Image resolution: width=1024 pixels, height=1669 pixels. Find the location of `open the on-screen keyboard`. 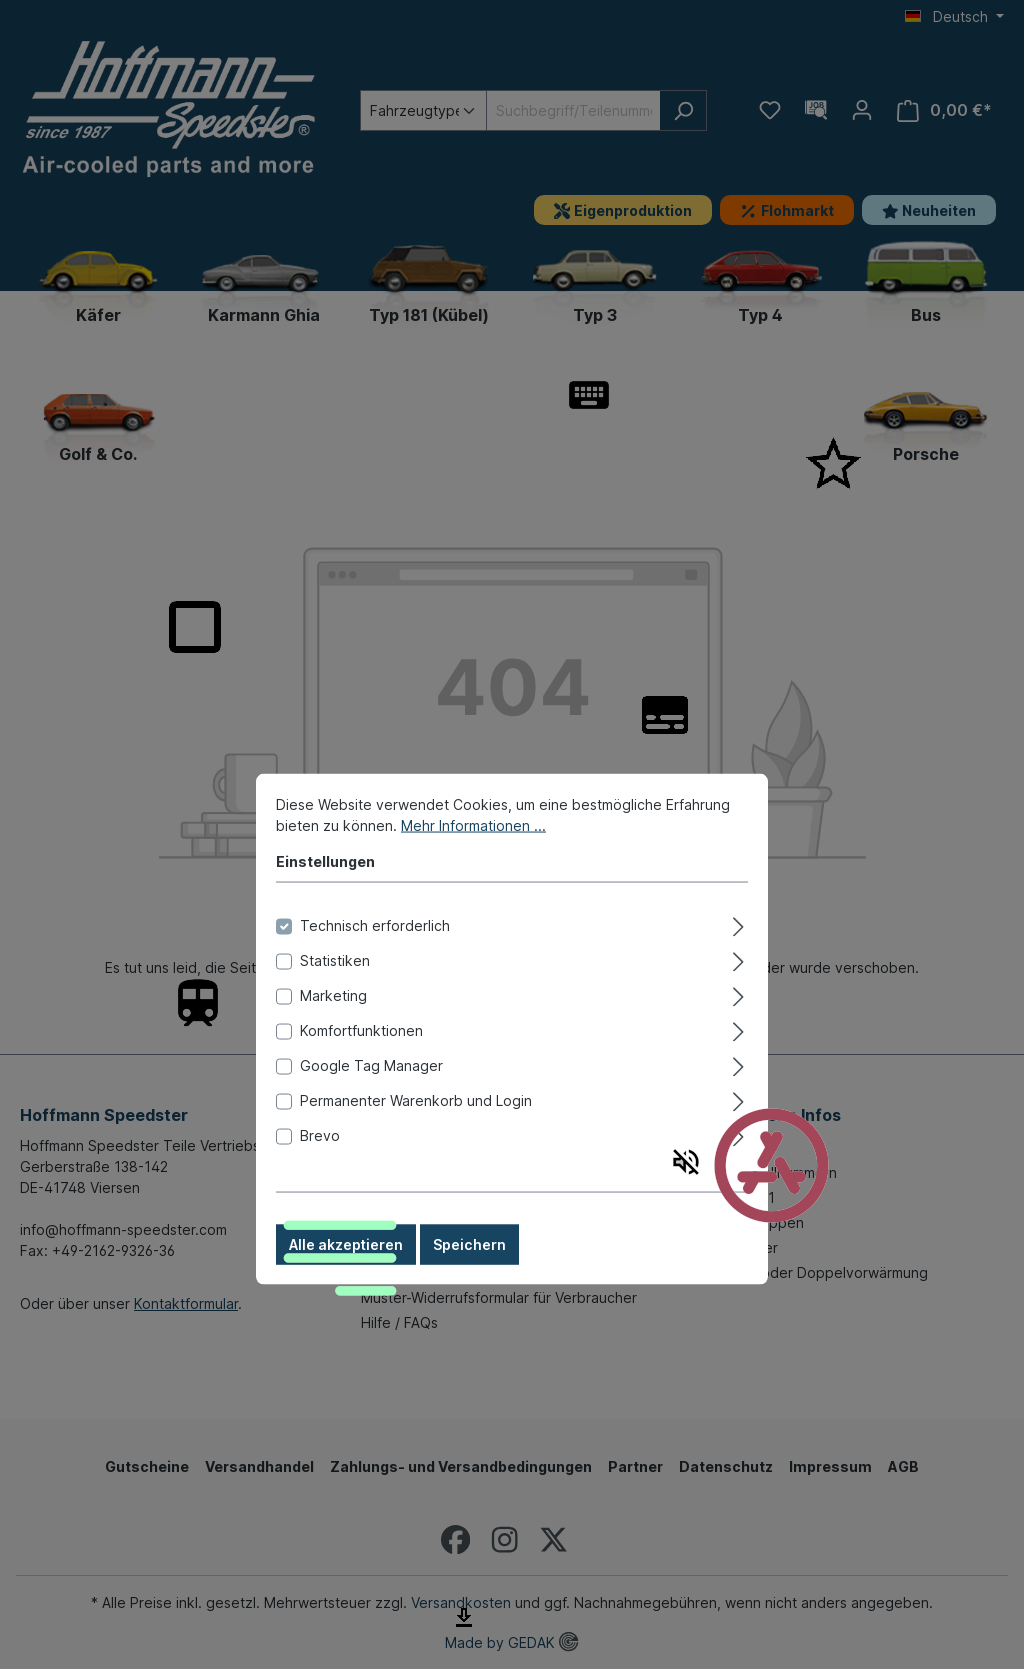

open the on-screen keyboard is located at coordinates (589, 395).